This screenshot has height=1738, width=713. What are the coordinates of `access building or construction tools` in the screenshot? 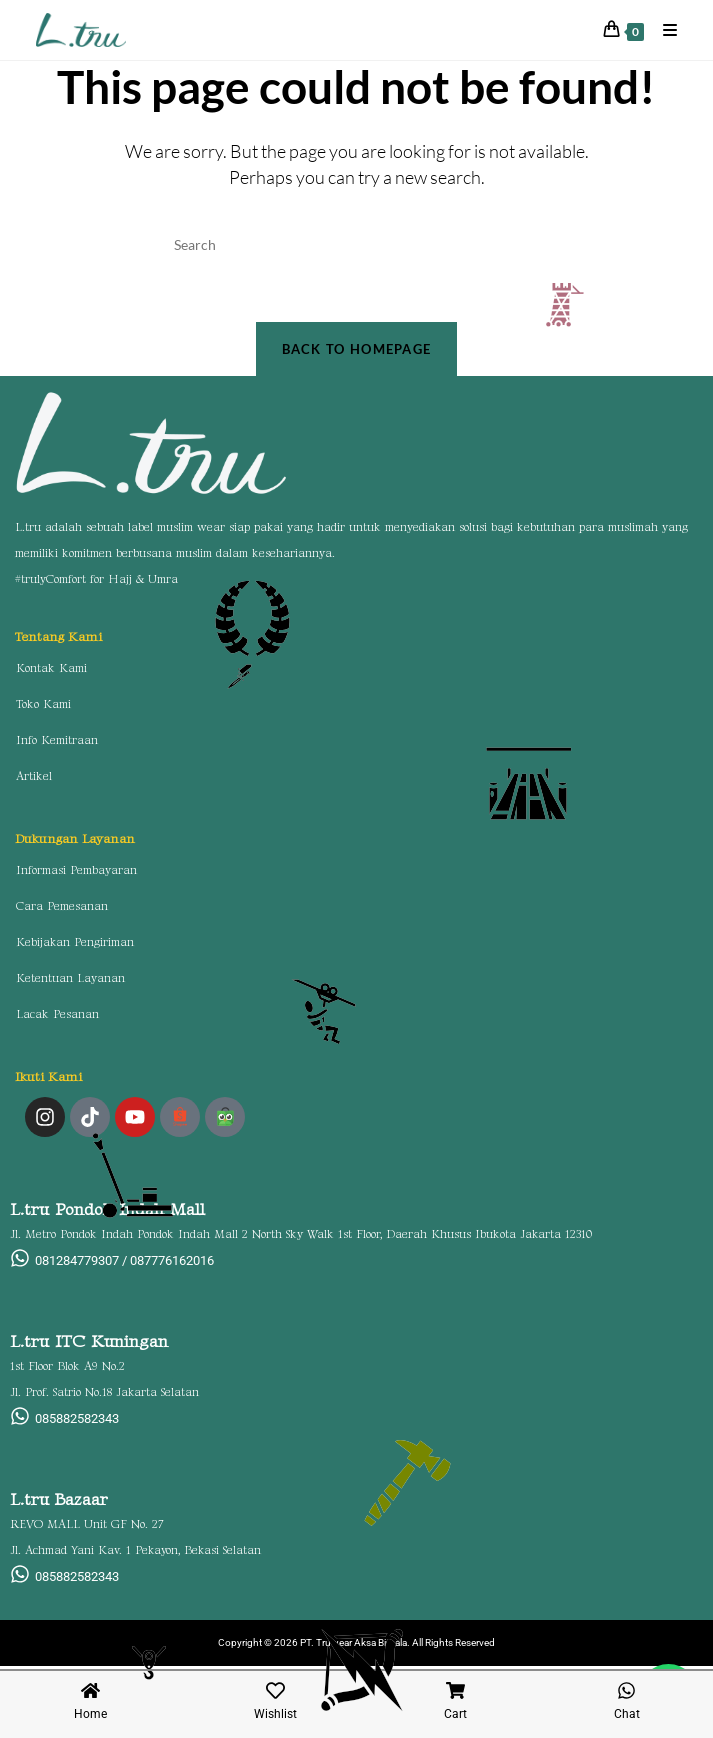 It's located at (407, 1482).